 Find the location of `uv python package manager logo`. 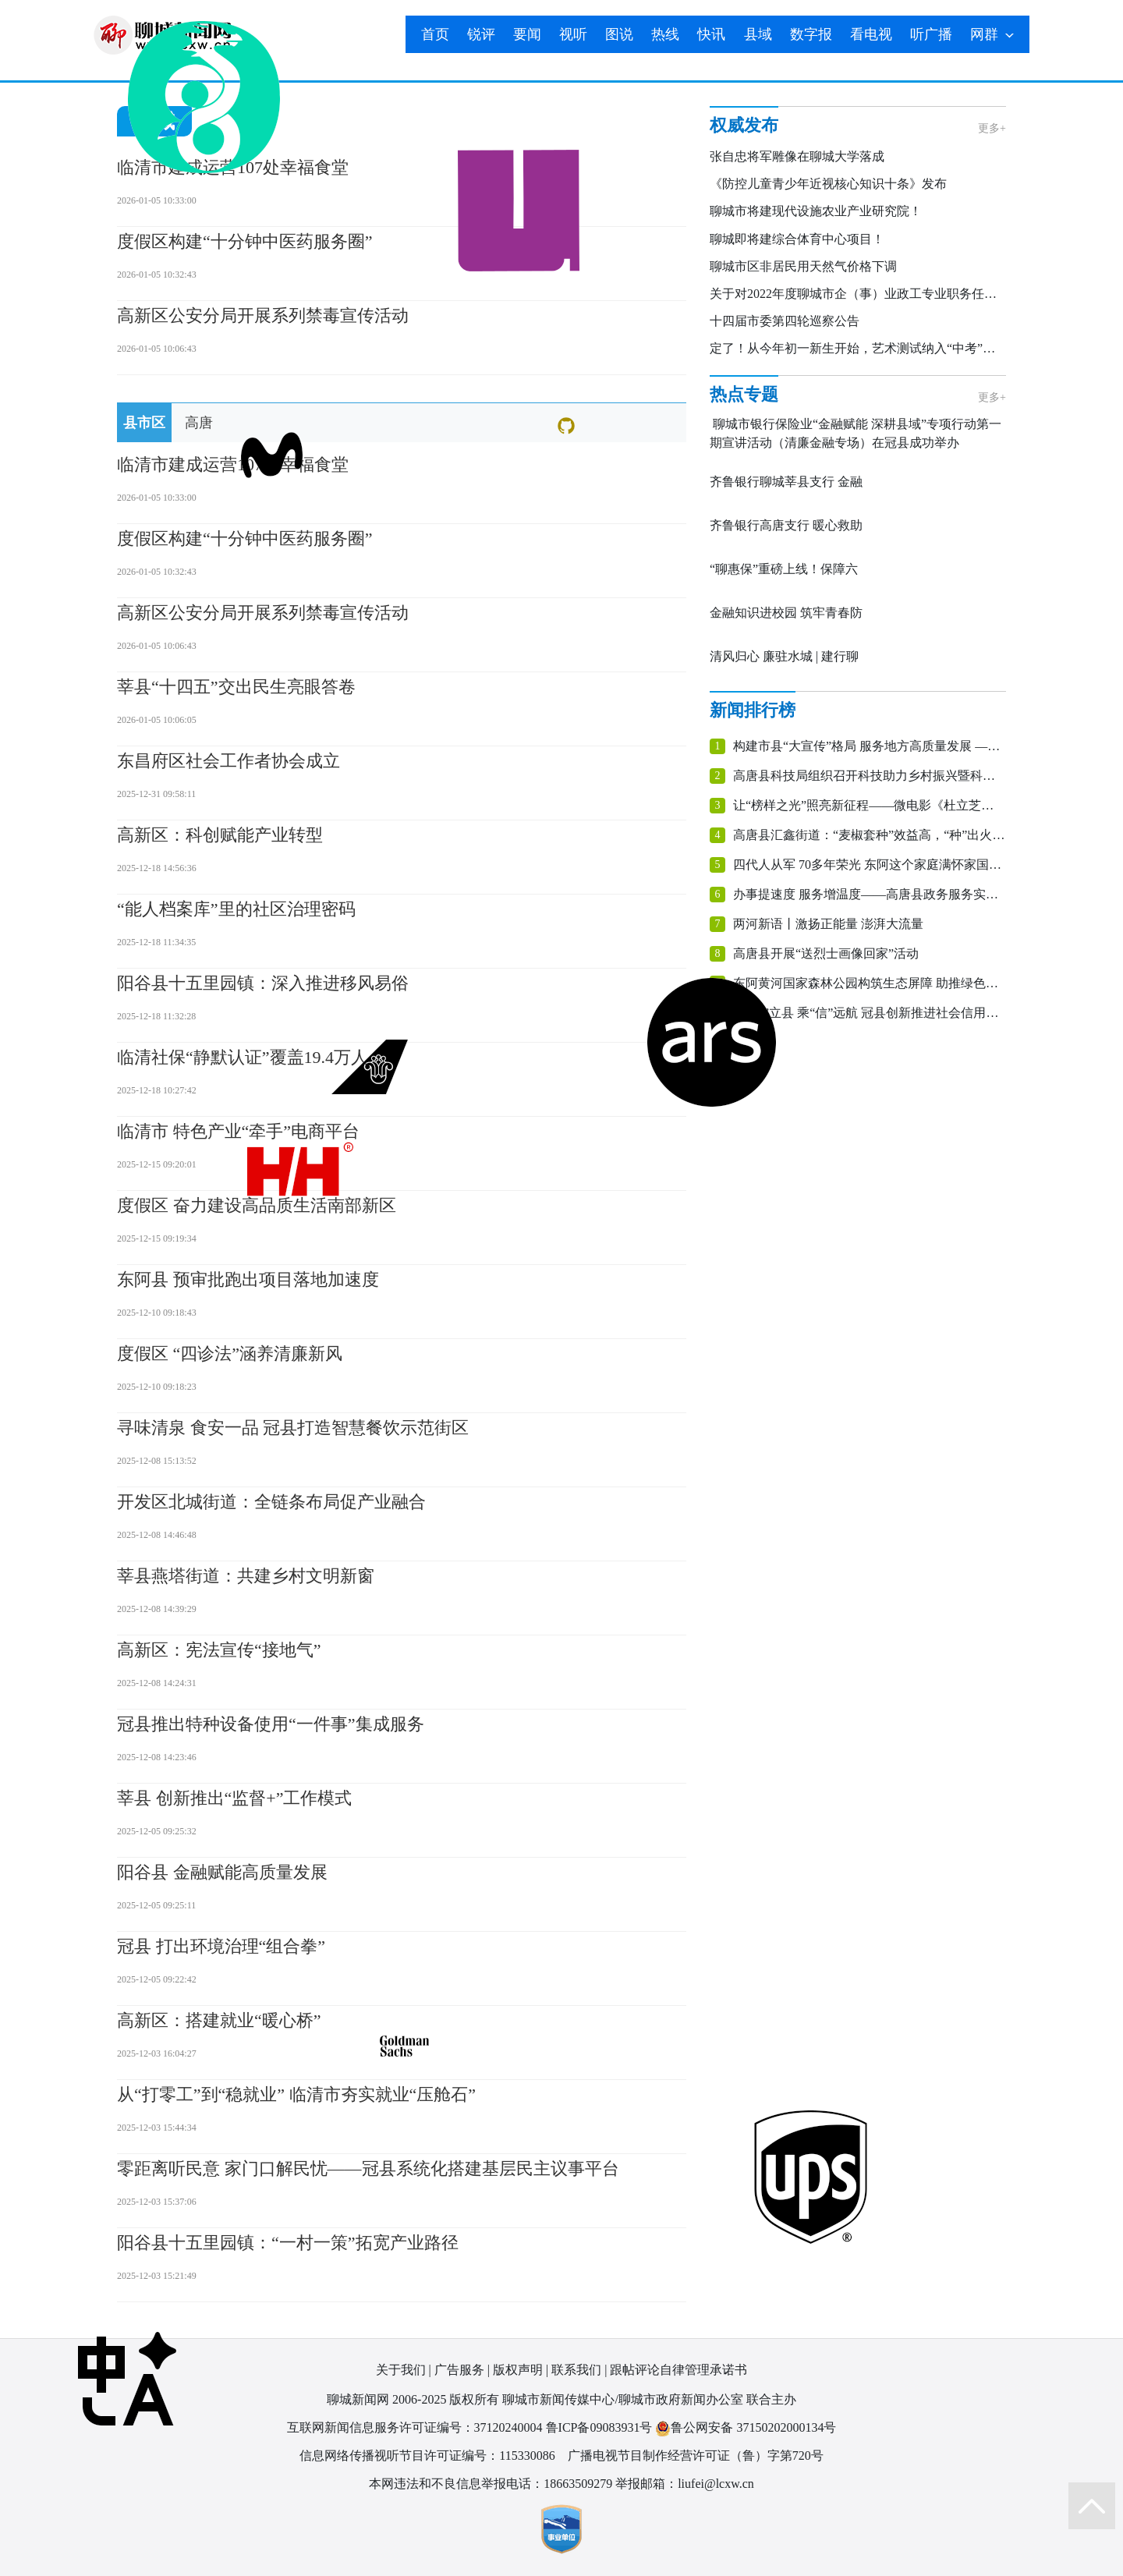

uv python package manager logo is located at coordinates (519, 211).